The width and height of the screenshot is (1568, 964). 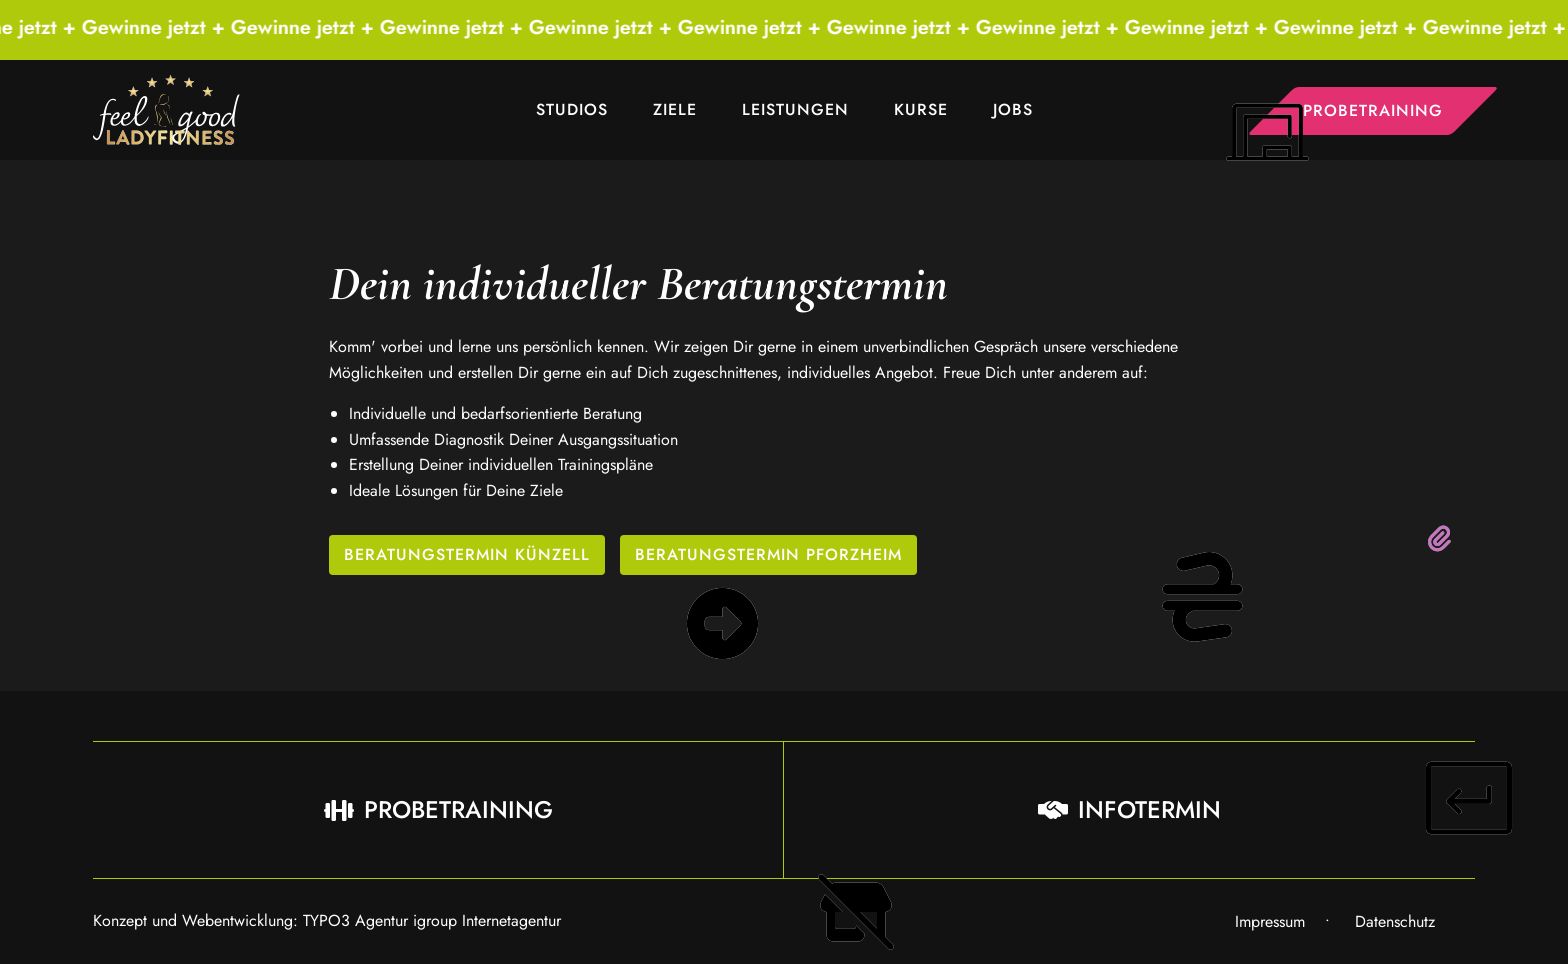 I want to click on indicates Ukrainian hryvnia currency, so click(x=1202, y=597).